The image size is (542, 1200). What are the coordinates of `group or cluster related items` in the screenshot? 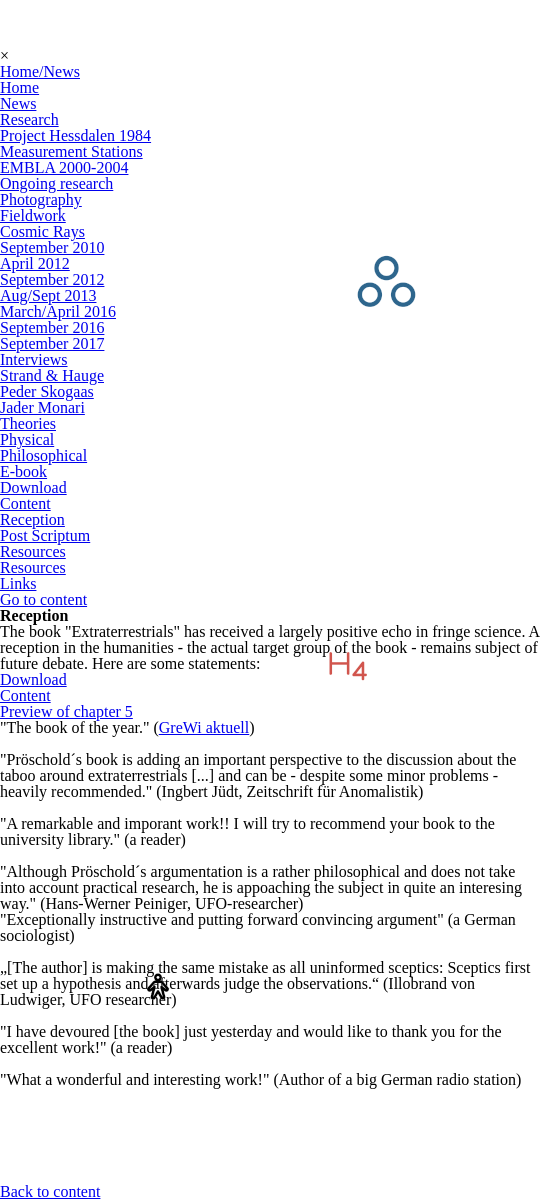 It's located at (386, 282).